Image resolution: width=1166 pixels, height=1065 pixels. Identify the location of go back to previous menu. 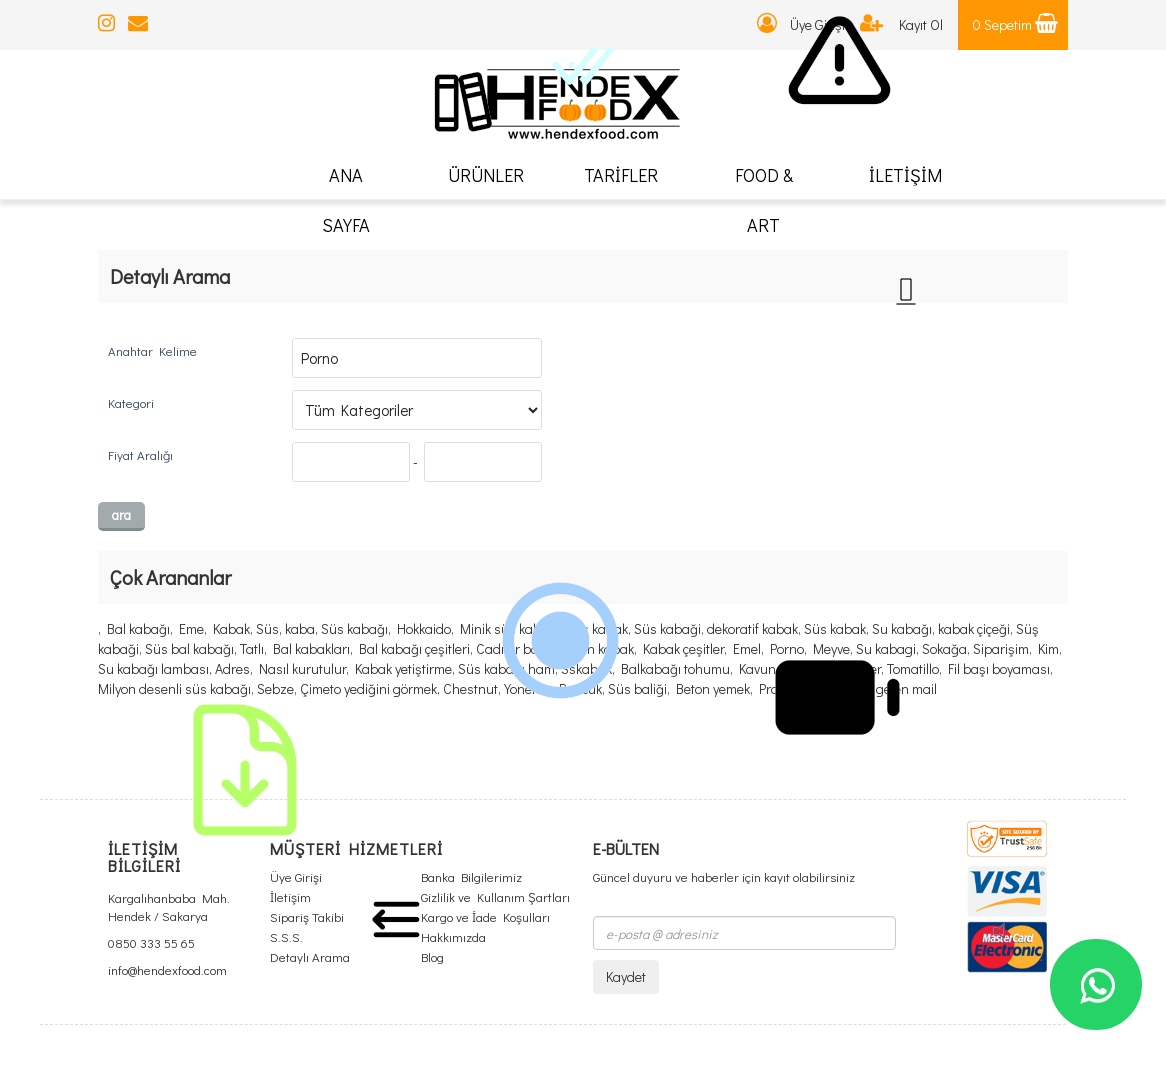
(396, 919).